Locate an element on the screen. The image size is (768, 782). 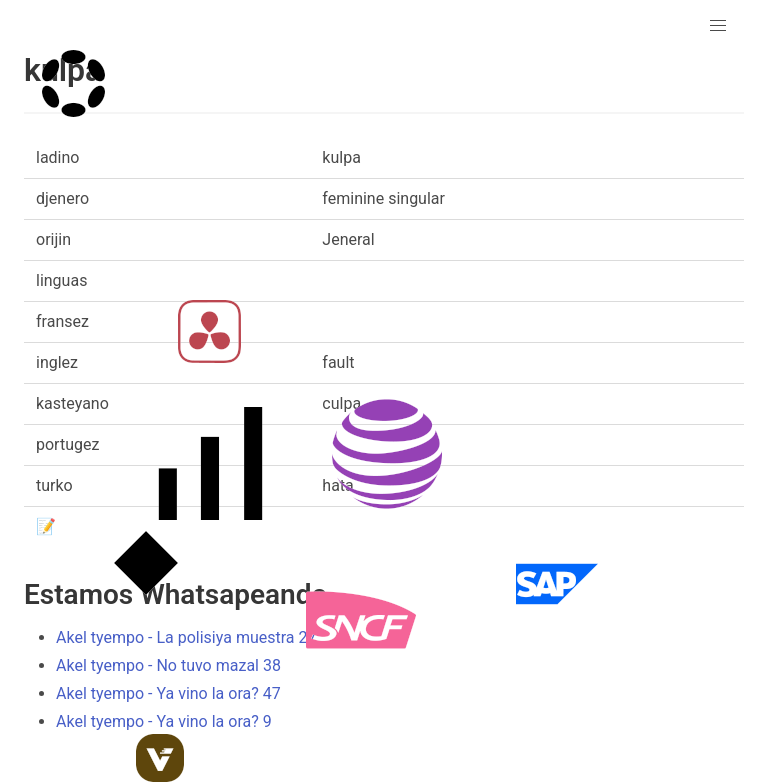
SAP enterprise software logo is located at coordinates (557, 584).